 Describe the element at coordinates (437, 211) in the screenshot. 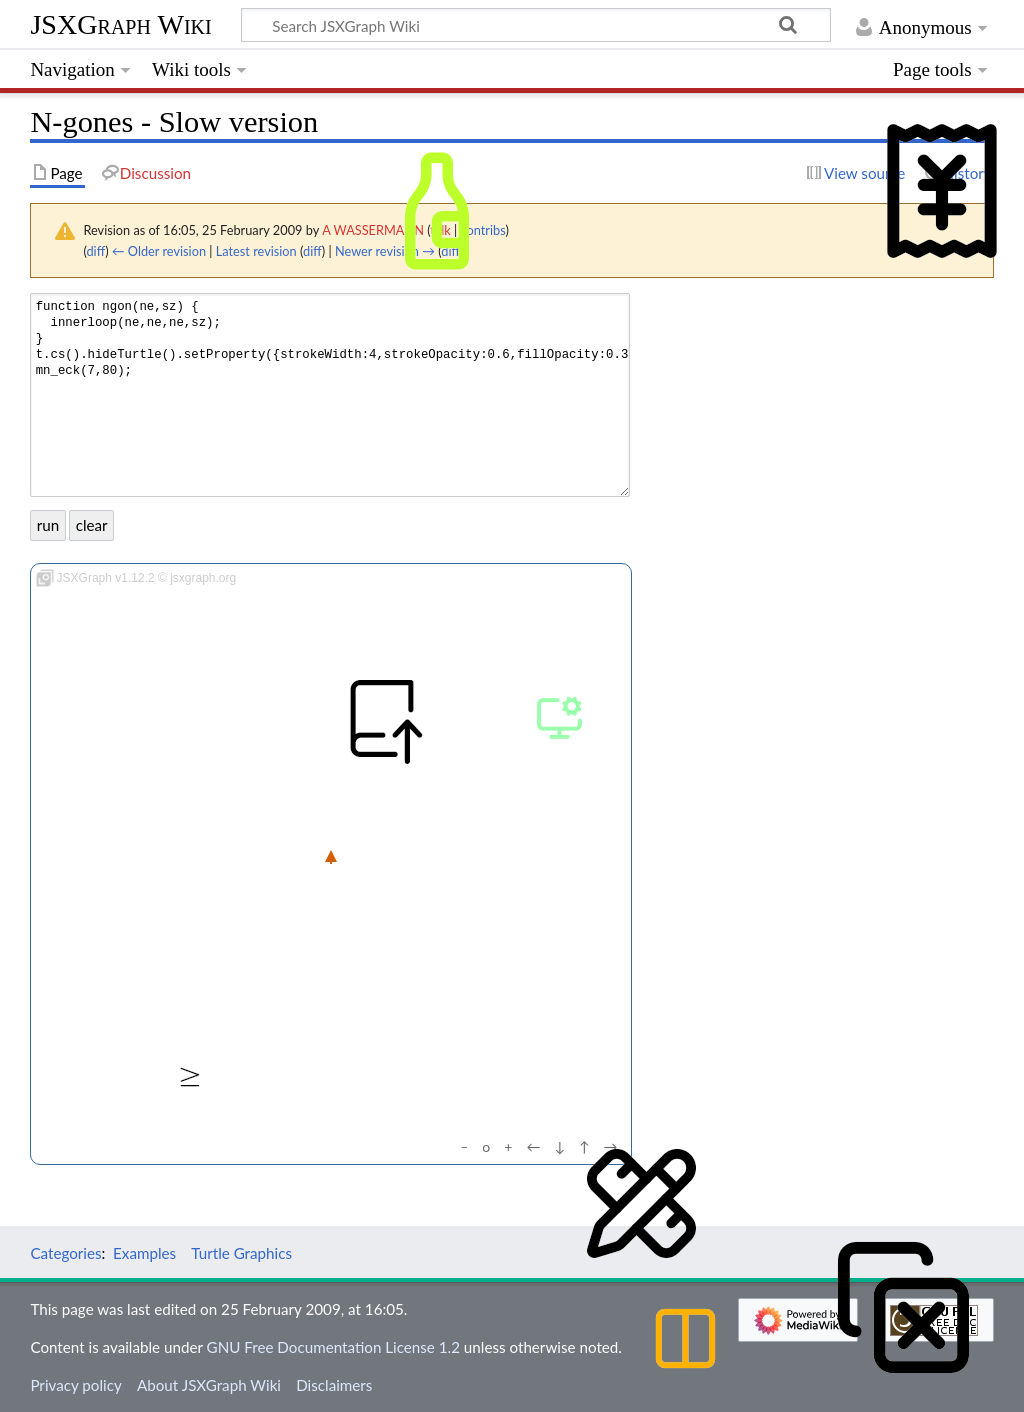

I see `browse wine selection` at that location.